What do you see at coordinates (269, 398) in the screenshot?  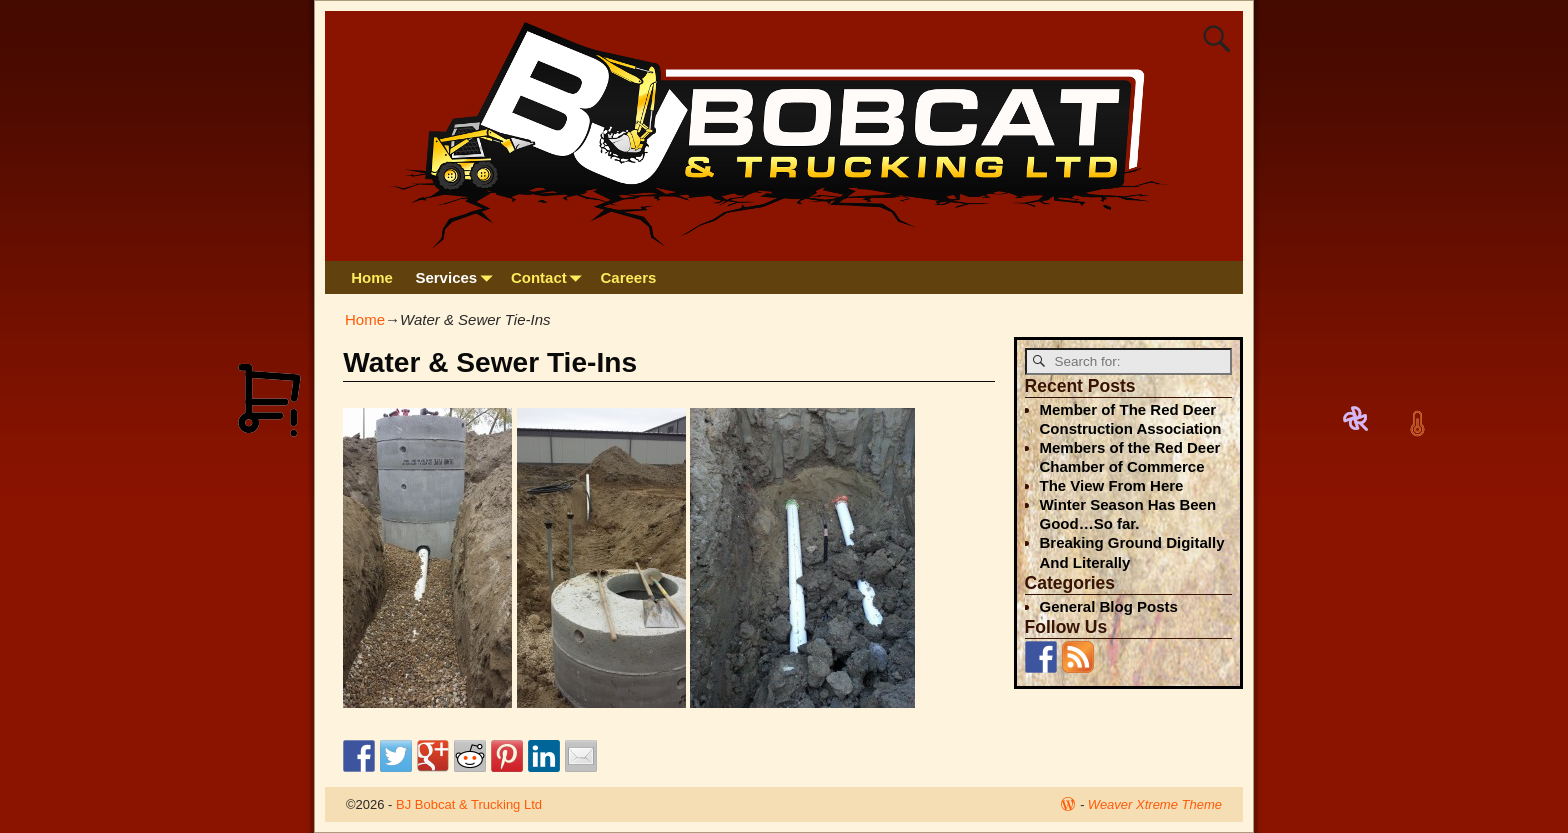 I see `cart requires attention or has an issue` at bounding box center [269, 398].